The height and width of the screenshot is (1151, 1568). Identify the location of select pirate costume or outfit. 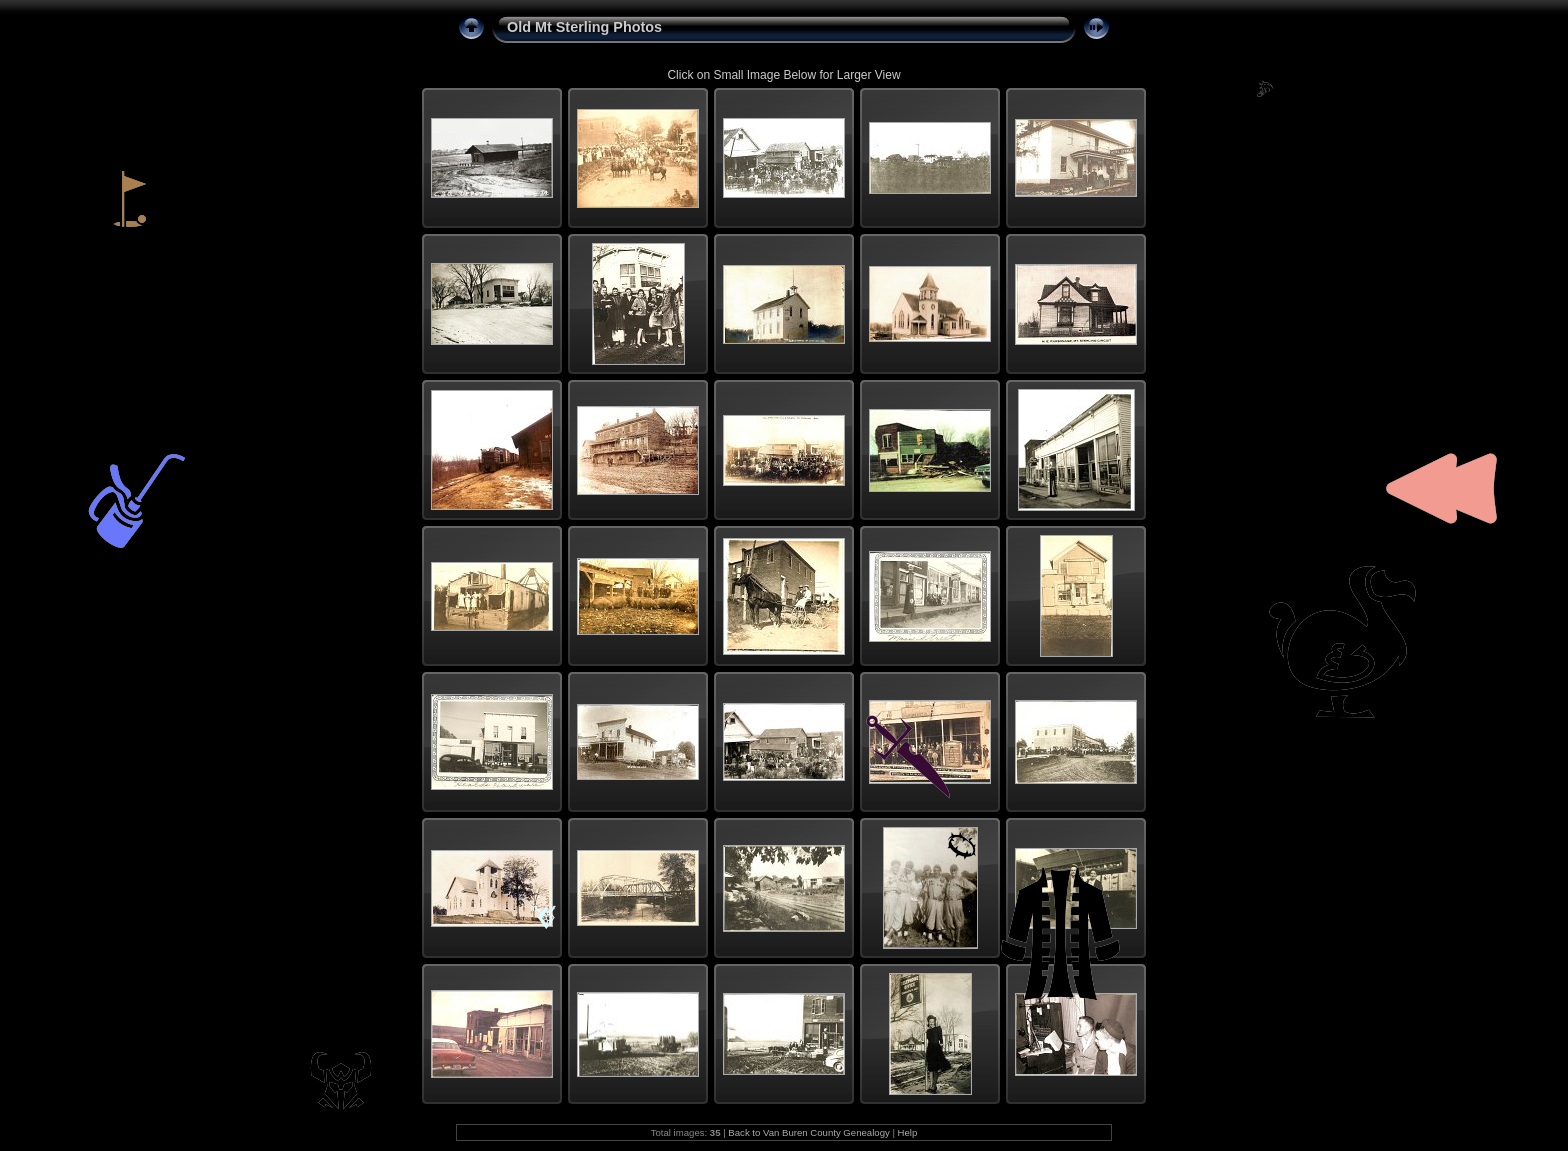
(1060, 931).